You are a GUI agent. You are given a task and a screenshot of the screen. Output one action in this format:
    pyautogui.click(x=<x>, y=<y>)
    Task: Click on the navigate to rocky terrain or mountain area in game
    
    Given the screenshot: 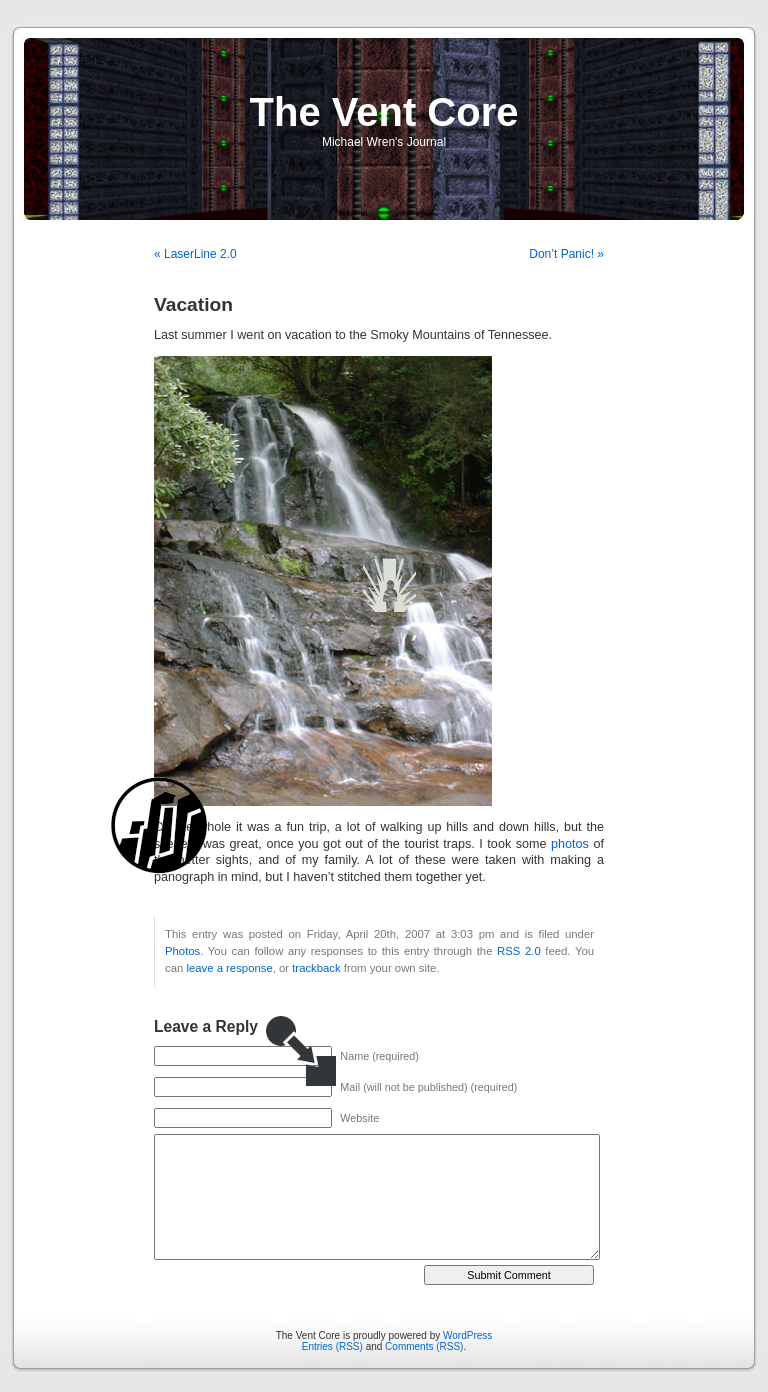 What is the action you would take?
    pyautogui.click(x=159, y=825)
    